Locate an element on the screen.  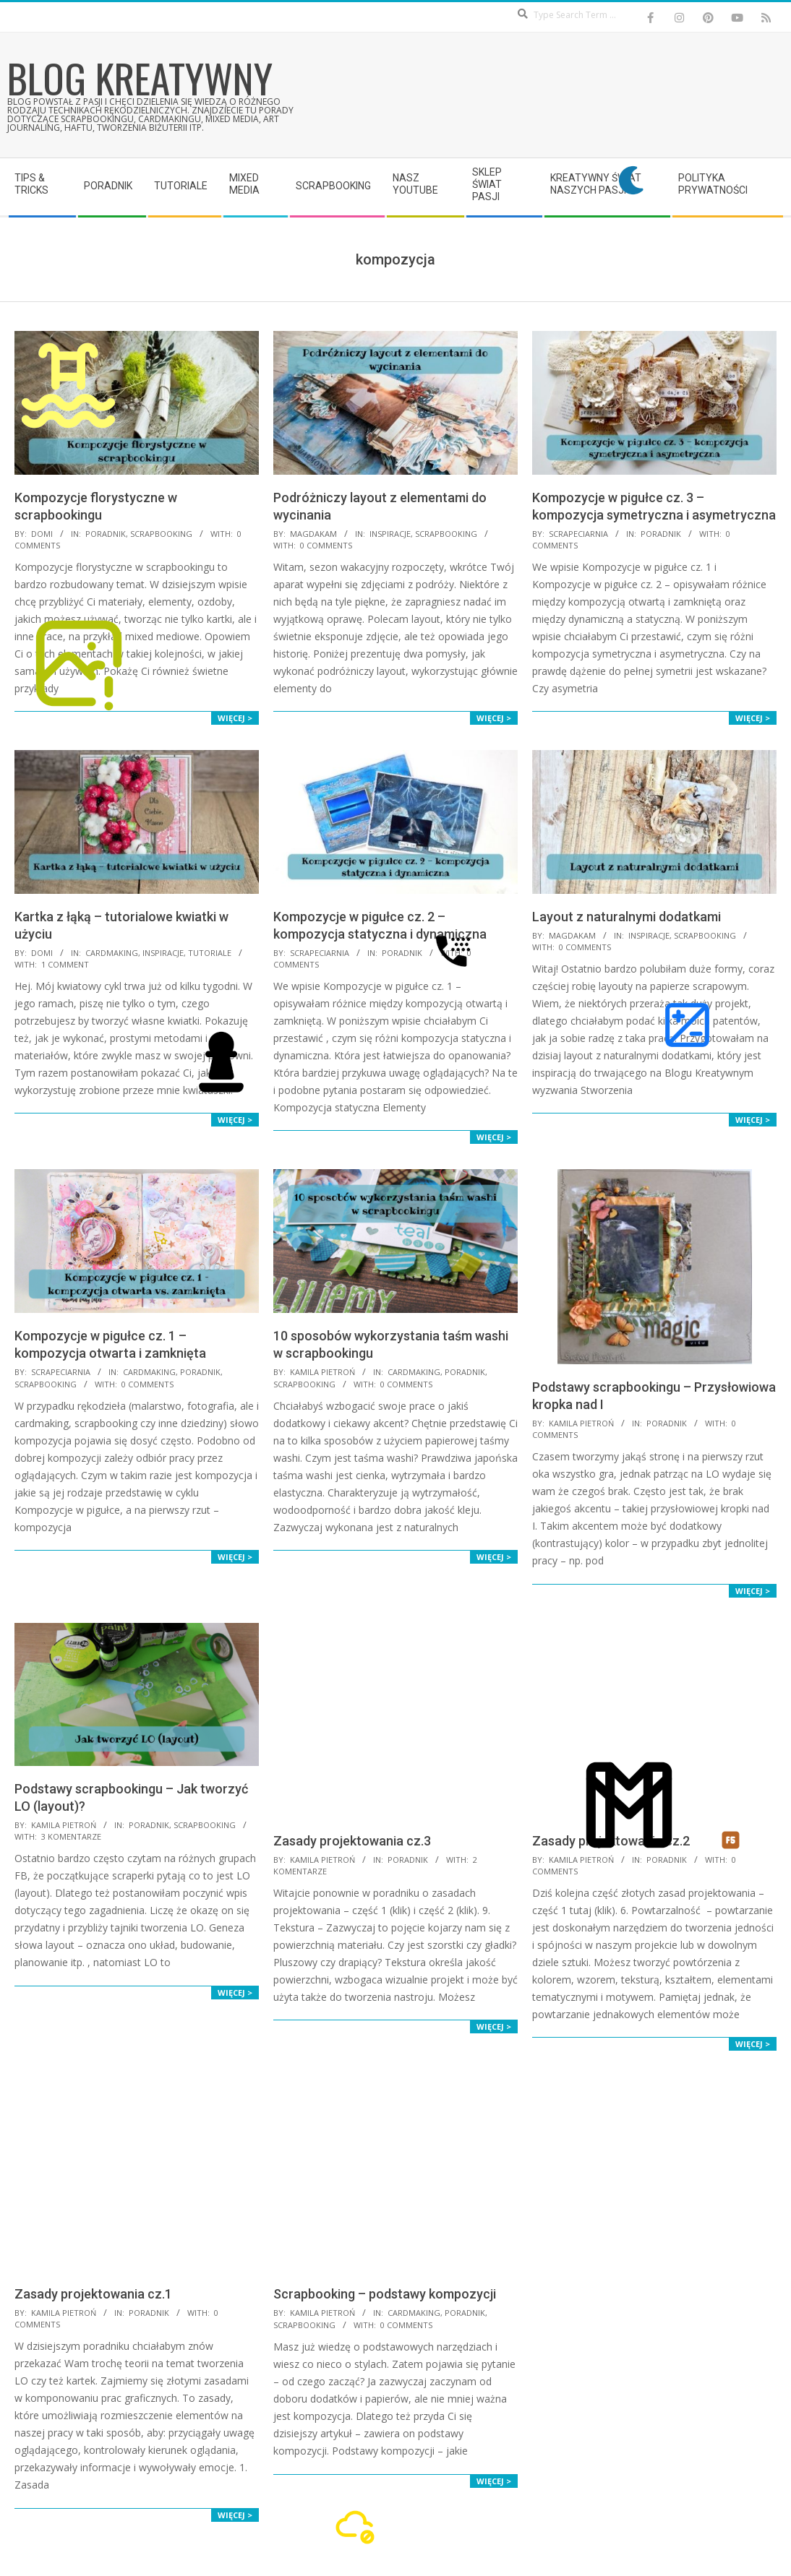
add cursor action to favorites is located at coordinates (160, 1237).